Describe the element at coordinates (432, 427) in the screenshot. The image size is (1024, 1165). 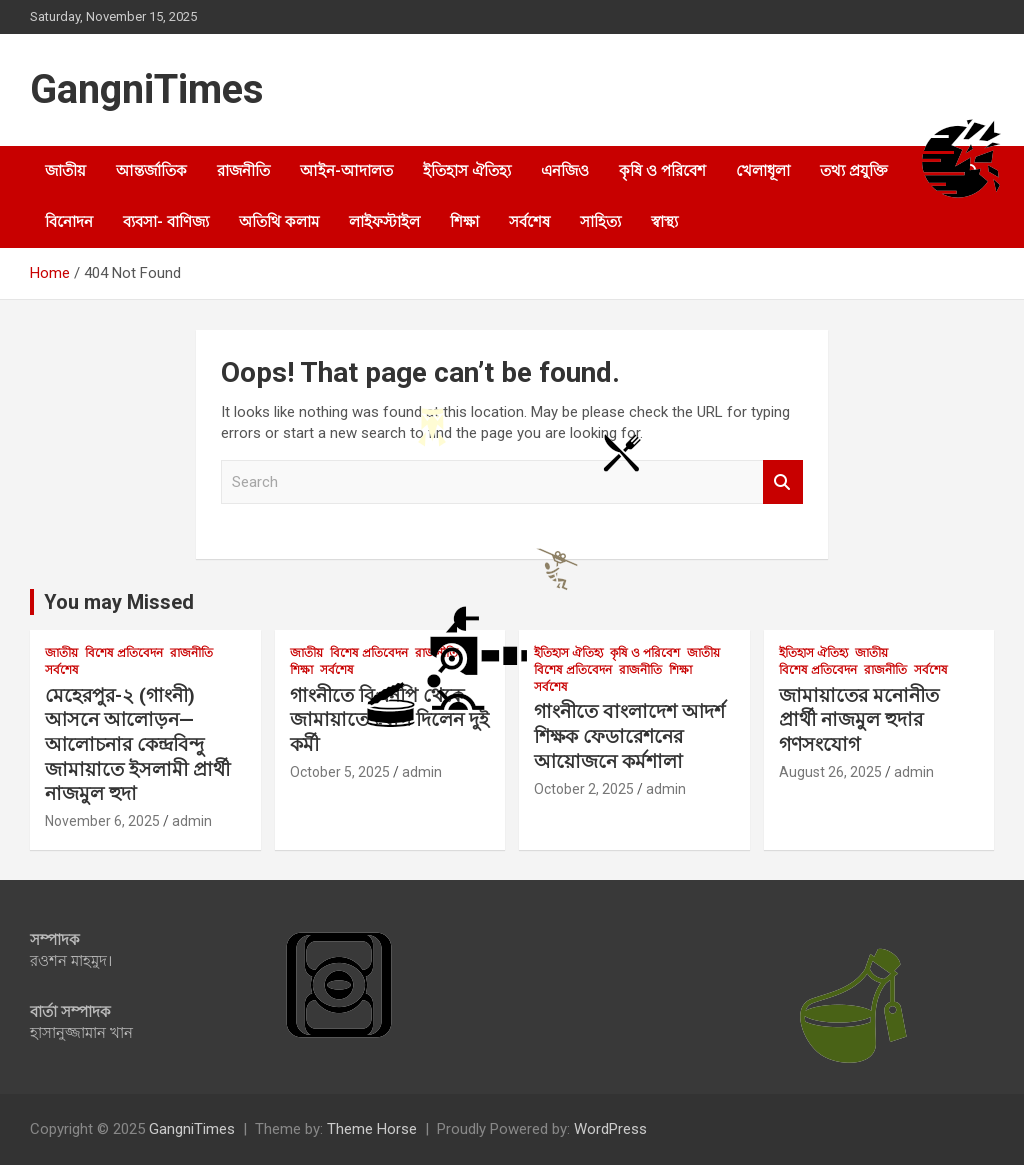
I see `indicates a revoked or lost achievement` at that location.